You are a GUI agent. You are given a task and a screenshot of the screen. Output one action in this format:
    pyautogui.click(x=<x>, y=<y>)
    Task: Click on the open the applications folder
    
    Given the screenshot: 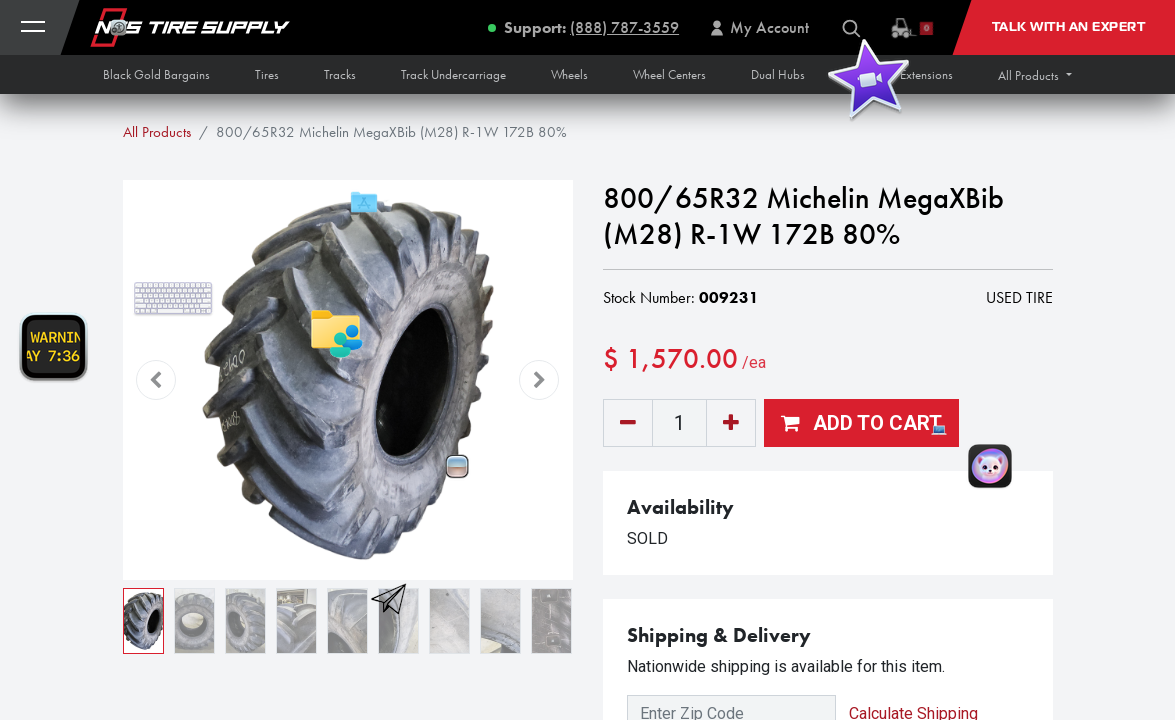 What is the action you would take?
    pyautogui.click(x=364, y=202)
    